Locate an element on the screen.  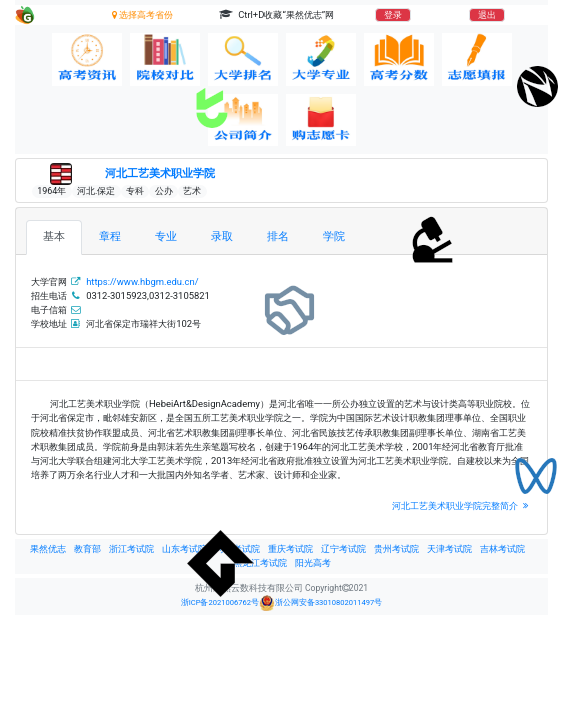
open the Trivago hotel comparison app is located at coordinates (212, 108).